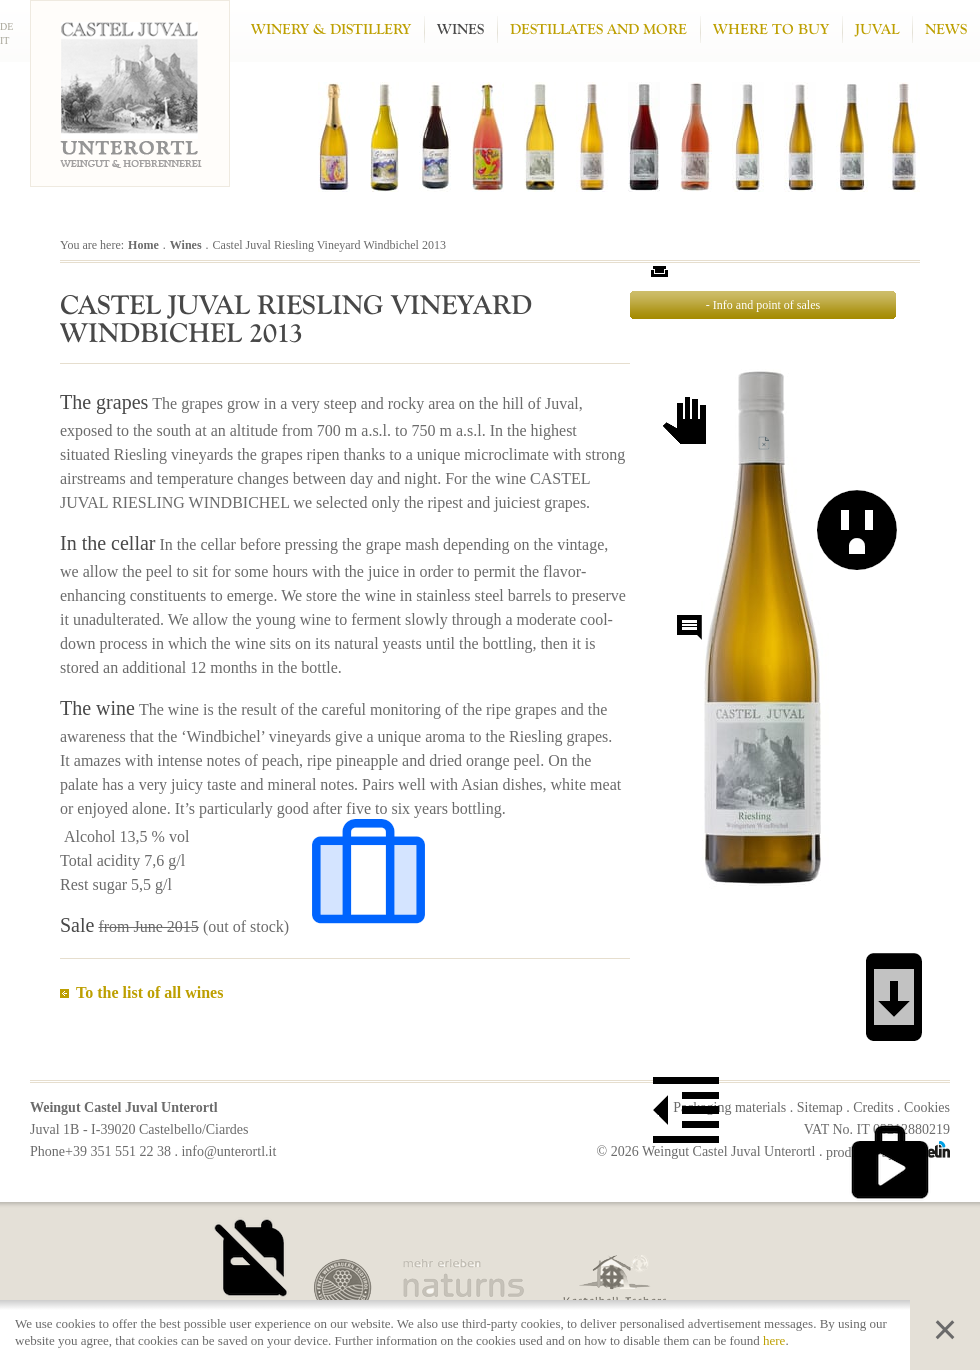  What do you see at coordinates (659, 271) in the screenshot?
I see `view weekend or leisure activities` at bounding box center [659, 271].